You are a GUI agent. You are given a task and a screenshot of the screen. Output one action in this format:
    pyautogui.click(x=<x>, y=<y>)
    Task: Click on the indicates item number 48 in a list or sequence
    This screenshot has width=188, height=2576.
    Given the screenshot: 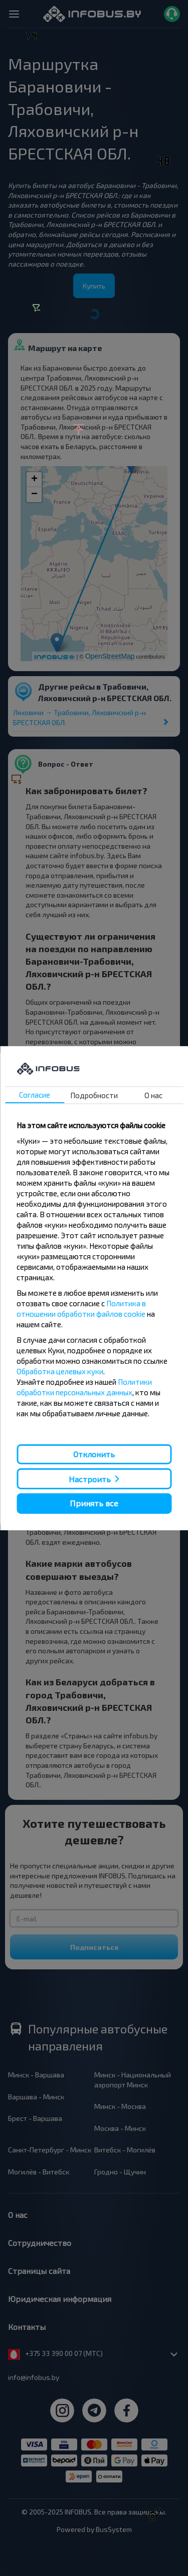 What is the action you would take?
    pyautogui.click(x=163, y=161)
    